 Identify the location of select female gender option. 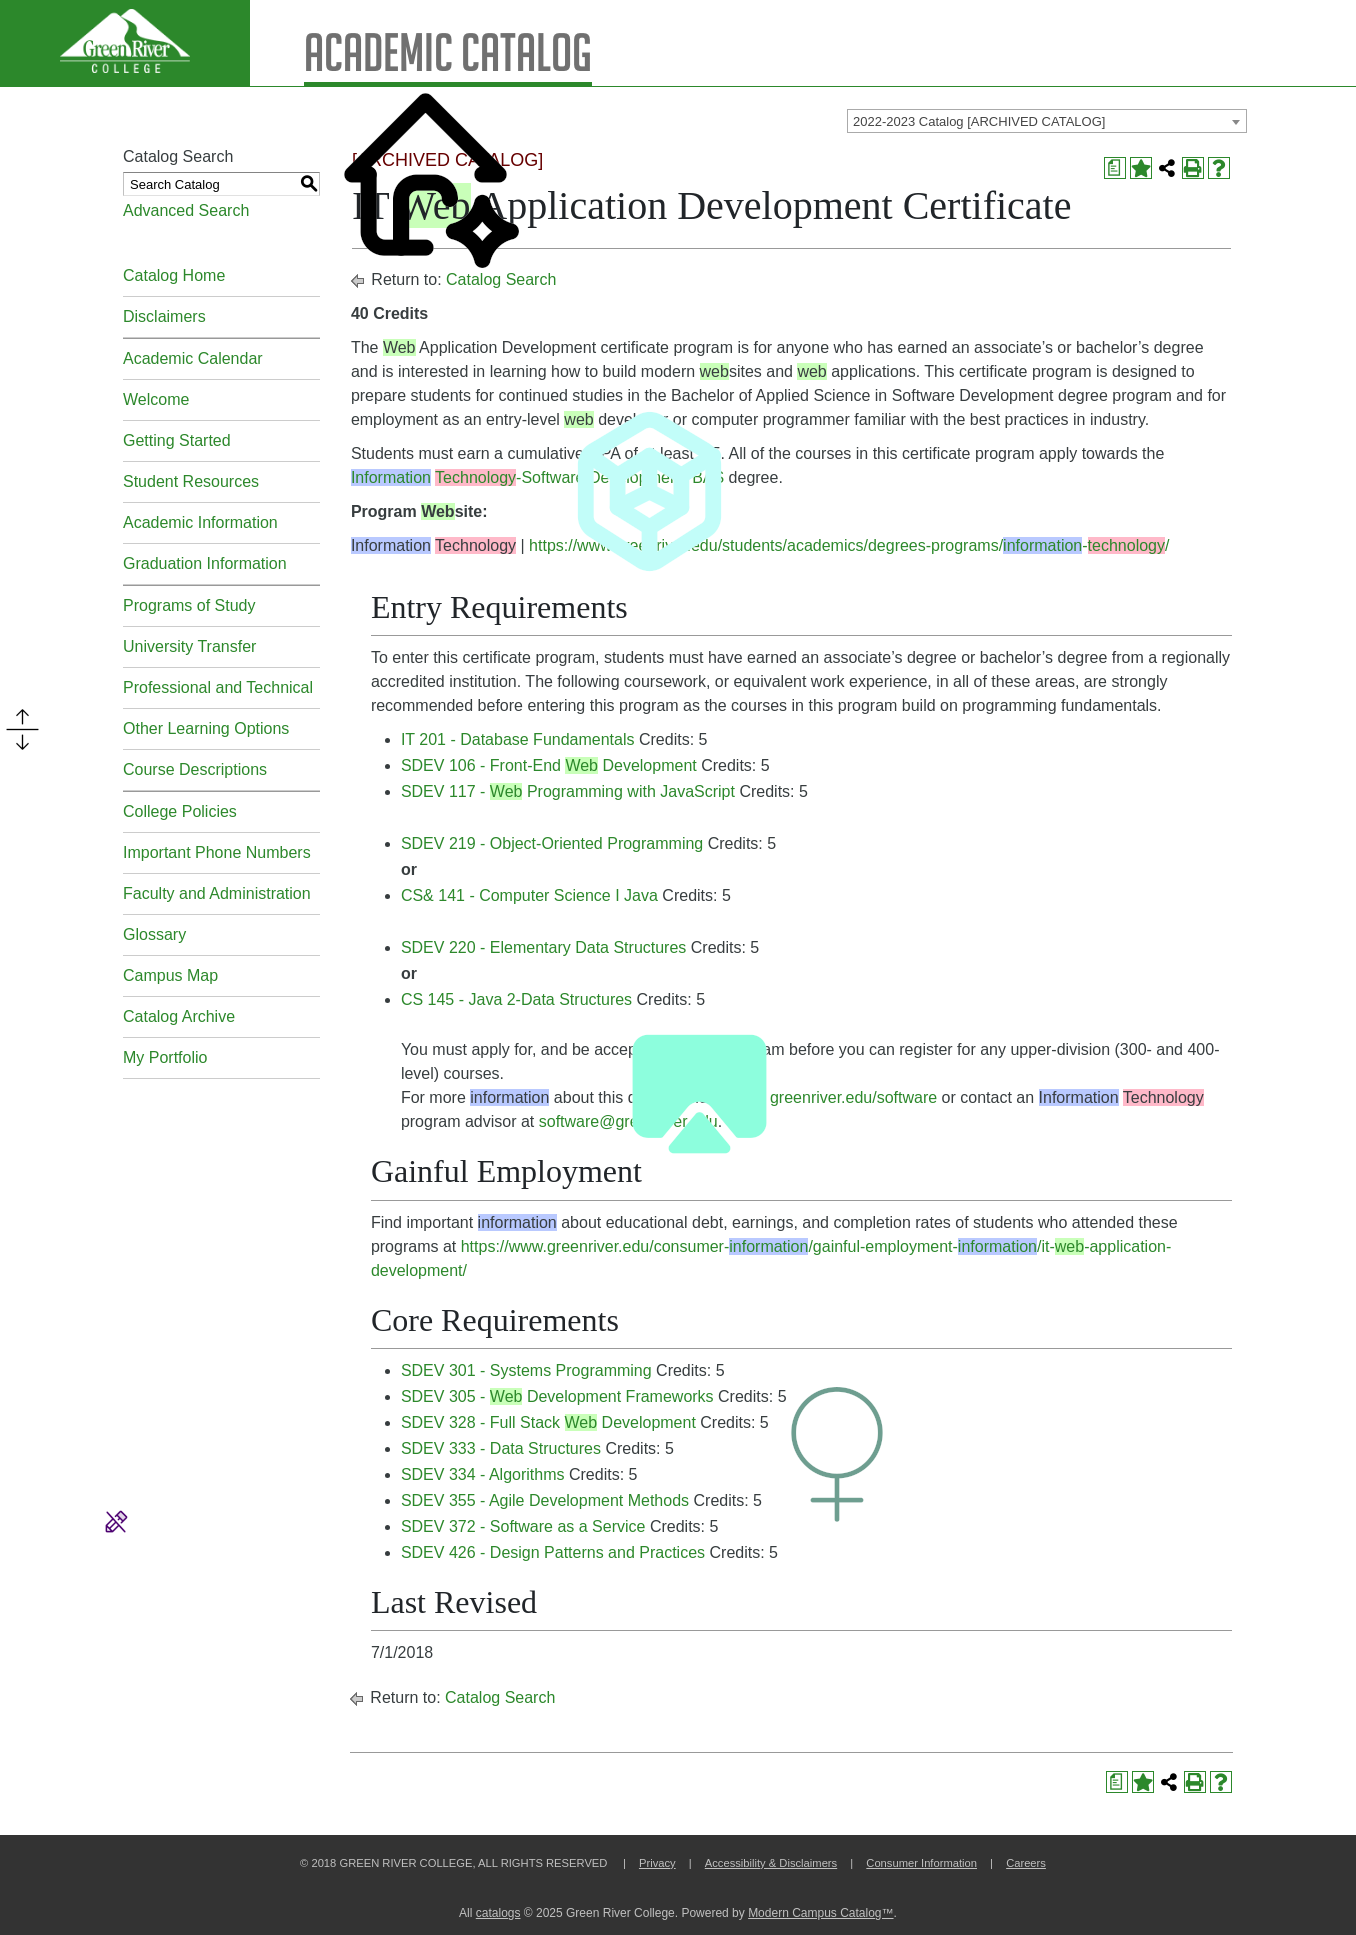
(837, 1452).